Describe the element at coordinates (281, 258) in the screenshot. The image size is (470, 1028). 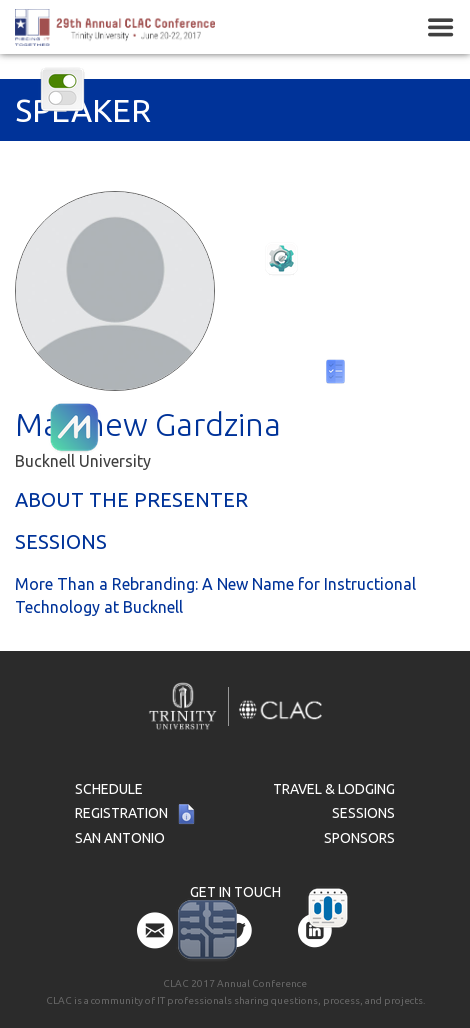
I see `open jacobdev application` at that location.